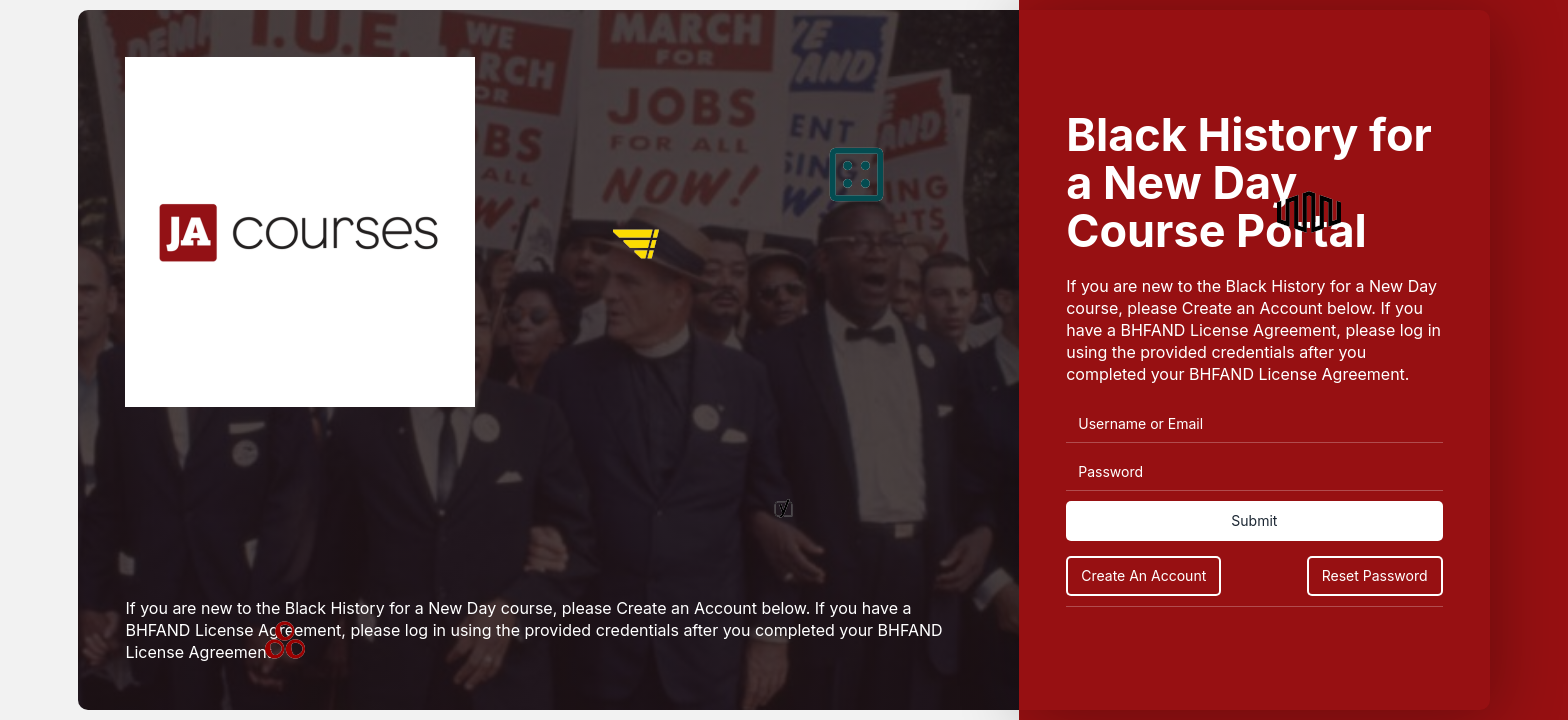 The height and width of the screenshot is (720, 1568). I want to click on getx state management framework logo, so click(285, 640).